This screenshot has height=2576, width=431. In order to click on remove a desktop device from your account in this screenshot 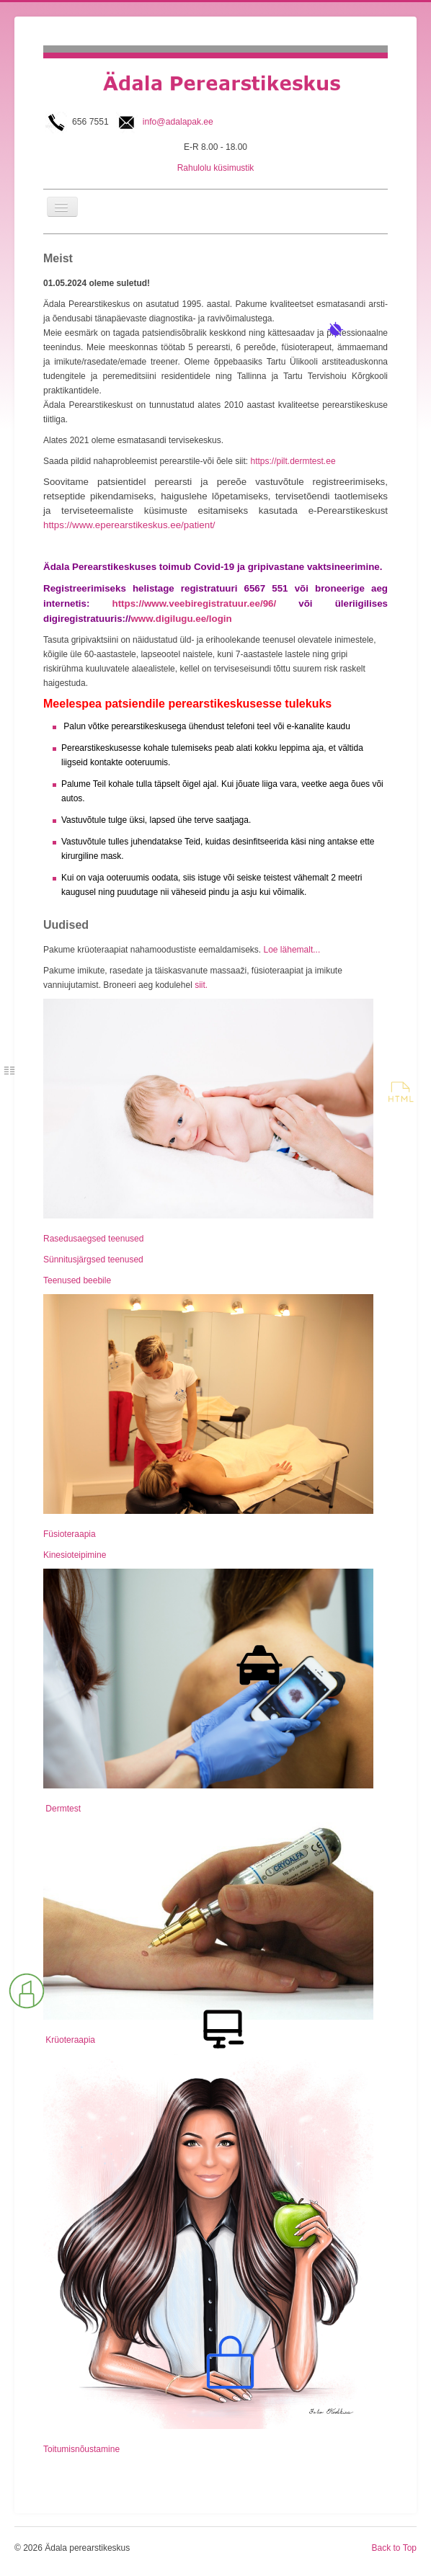, I will do `click(223, 2029)`.